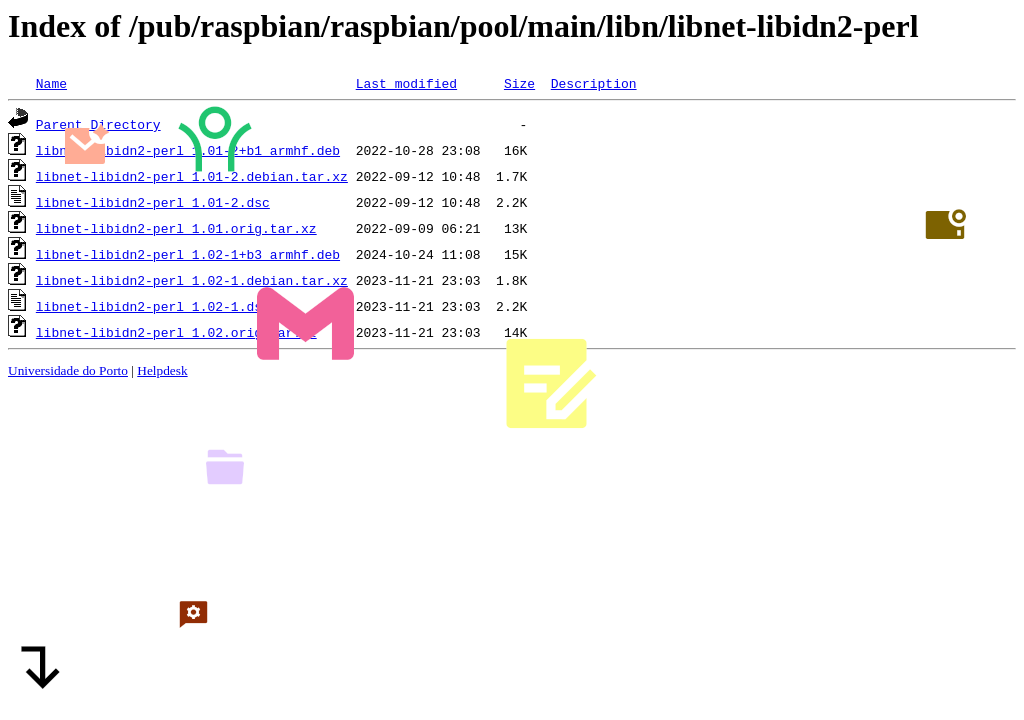  I want to click on accessibility or inclusive design features, so click(215, 139).